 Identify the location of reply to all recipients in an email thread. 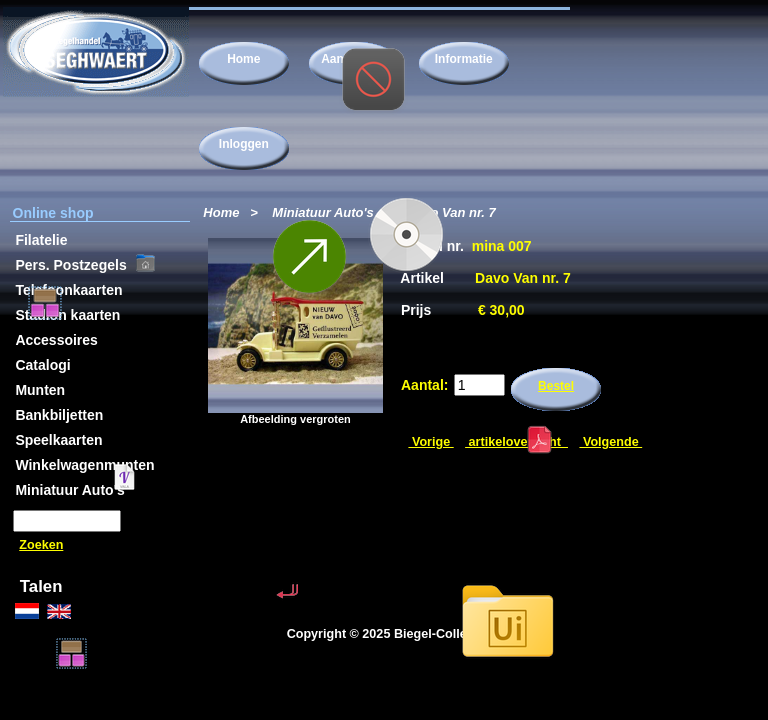
(287, 590).